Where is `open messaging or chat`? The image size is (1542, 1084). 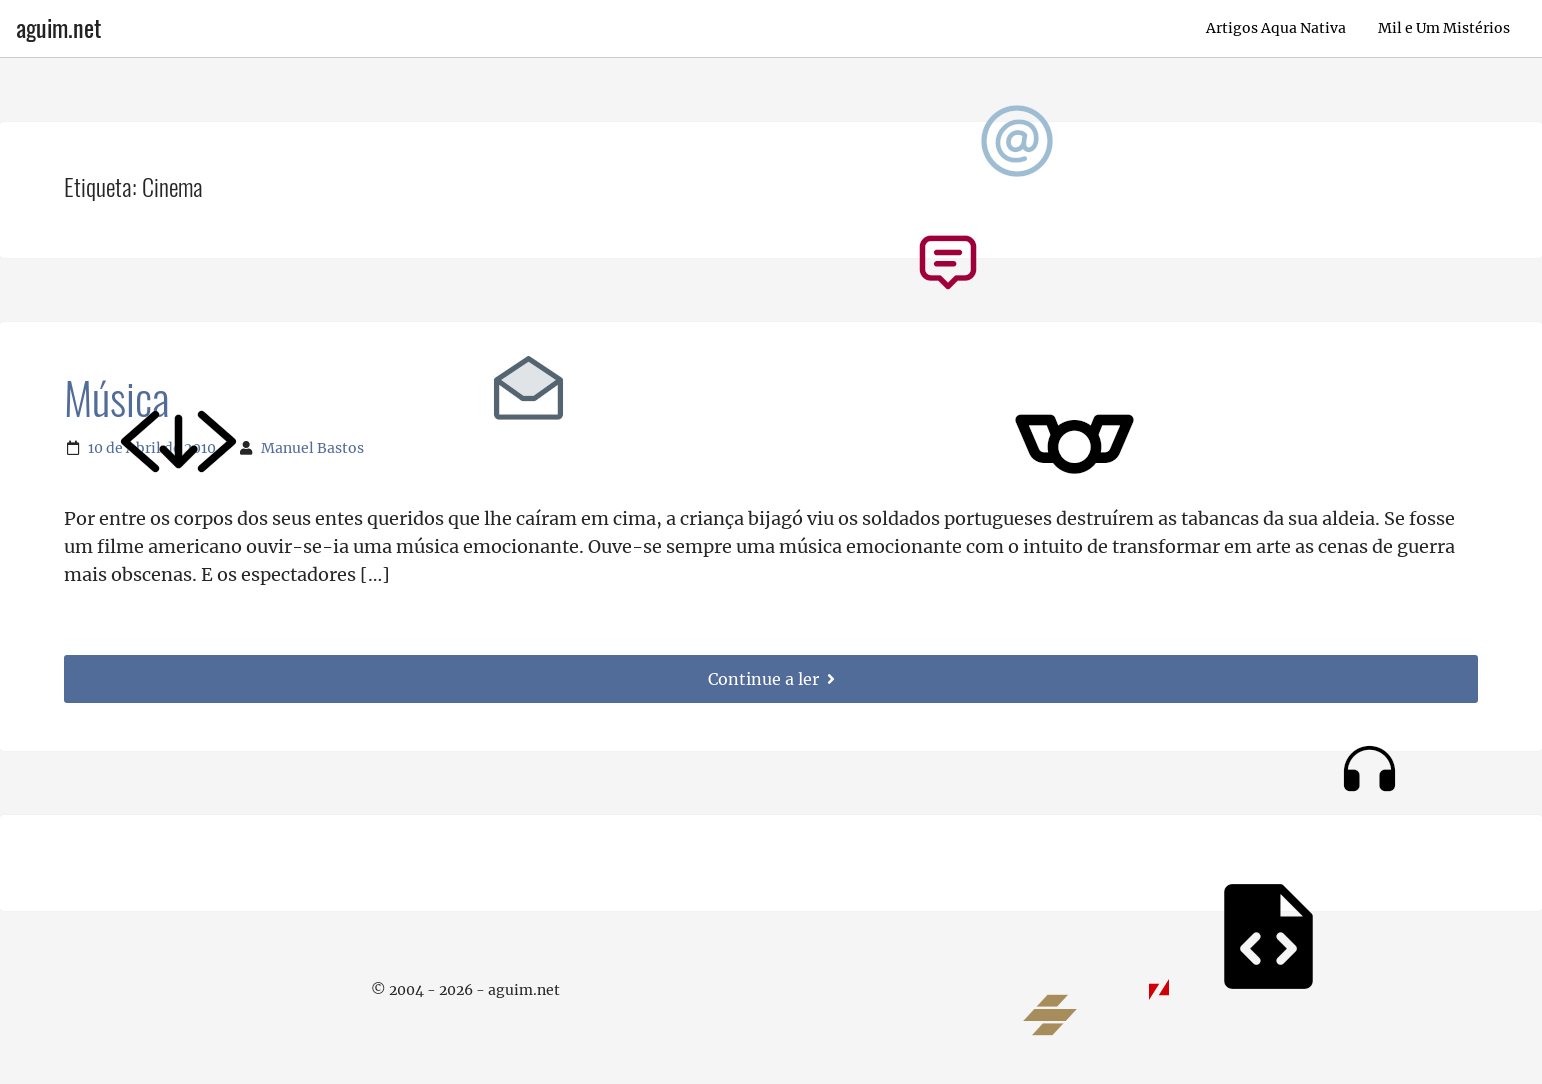
open messaging or chat is located at coordinates (948, 261).